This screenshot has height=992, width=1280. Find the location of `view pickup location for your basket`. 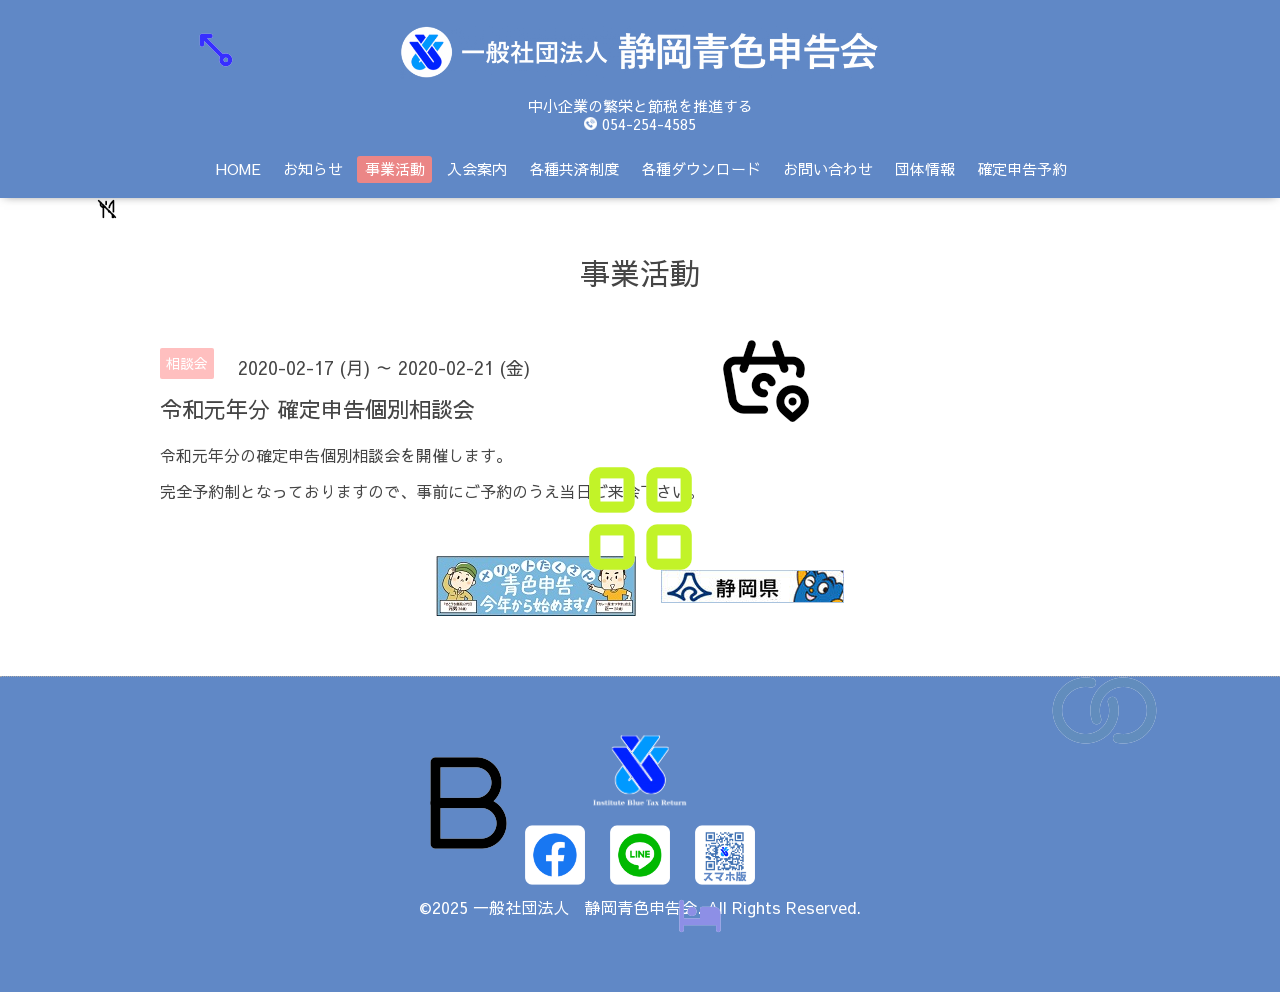

view pickup location for your basket is located at coordinates (764, 377).